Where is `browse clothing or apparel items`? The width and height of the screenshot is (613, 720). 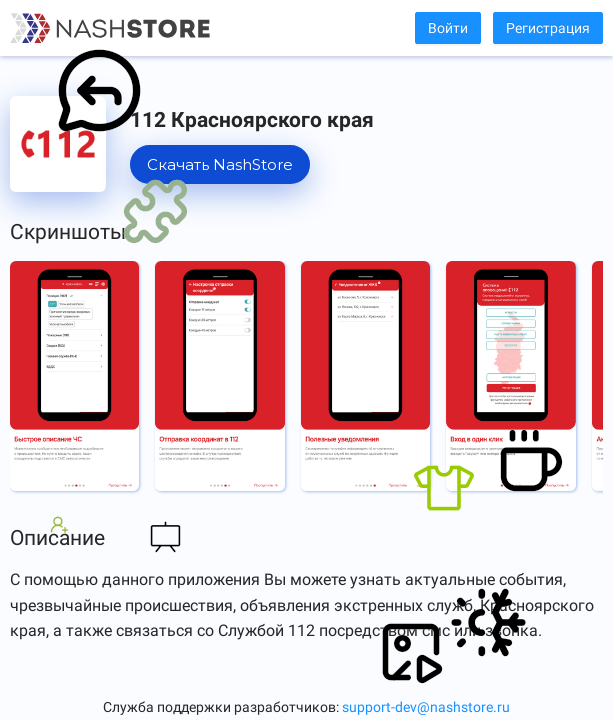 browse clothing or apparel items is located at coordinates (444, 488).